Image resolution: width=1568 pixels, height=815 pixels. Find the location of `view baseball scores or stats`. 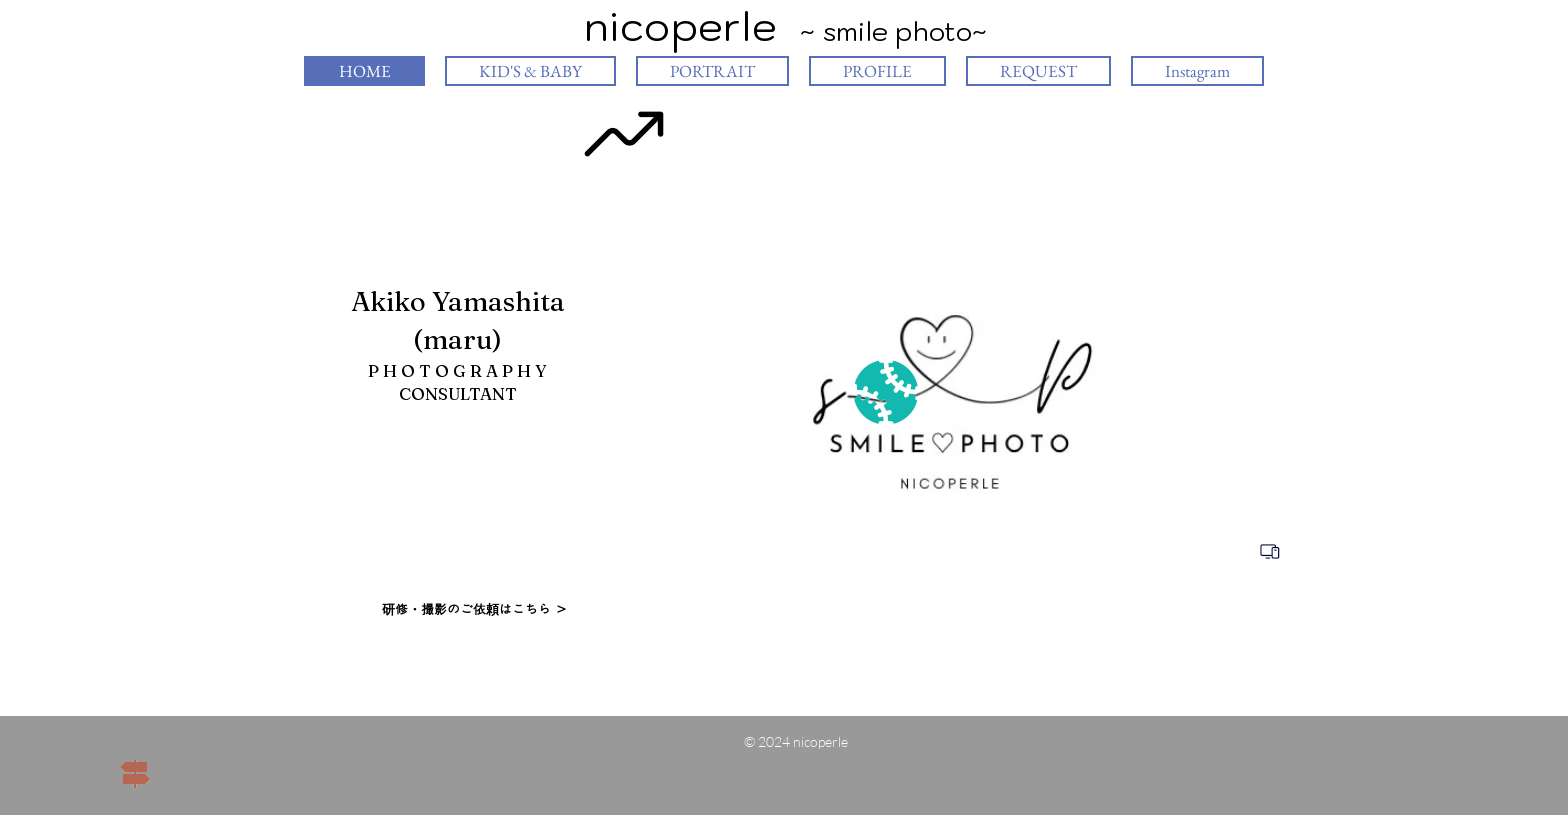

view baseball scores or stats is located at coordinates (886, 392).